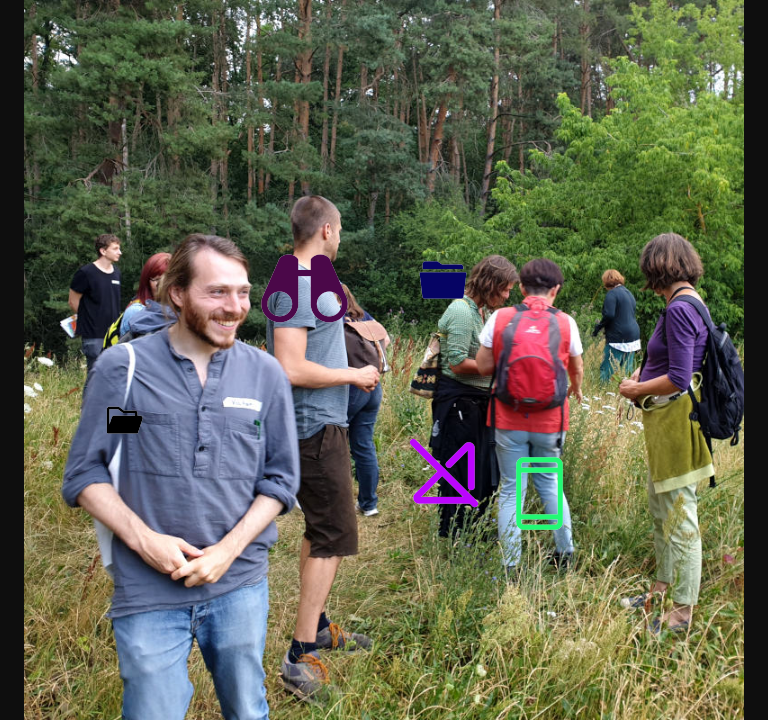  Describe the element at coordinates (443, 280) in the screenshot. I see `open folder to view contents` at that location.